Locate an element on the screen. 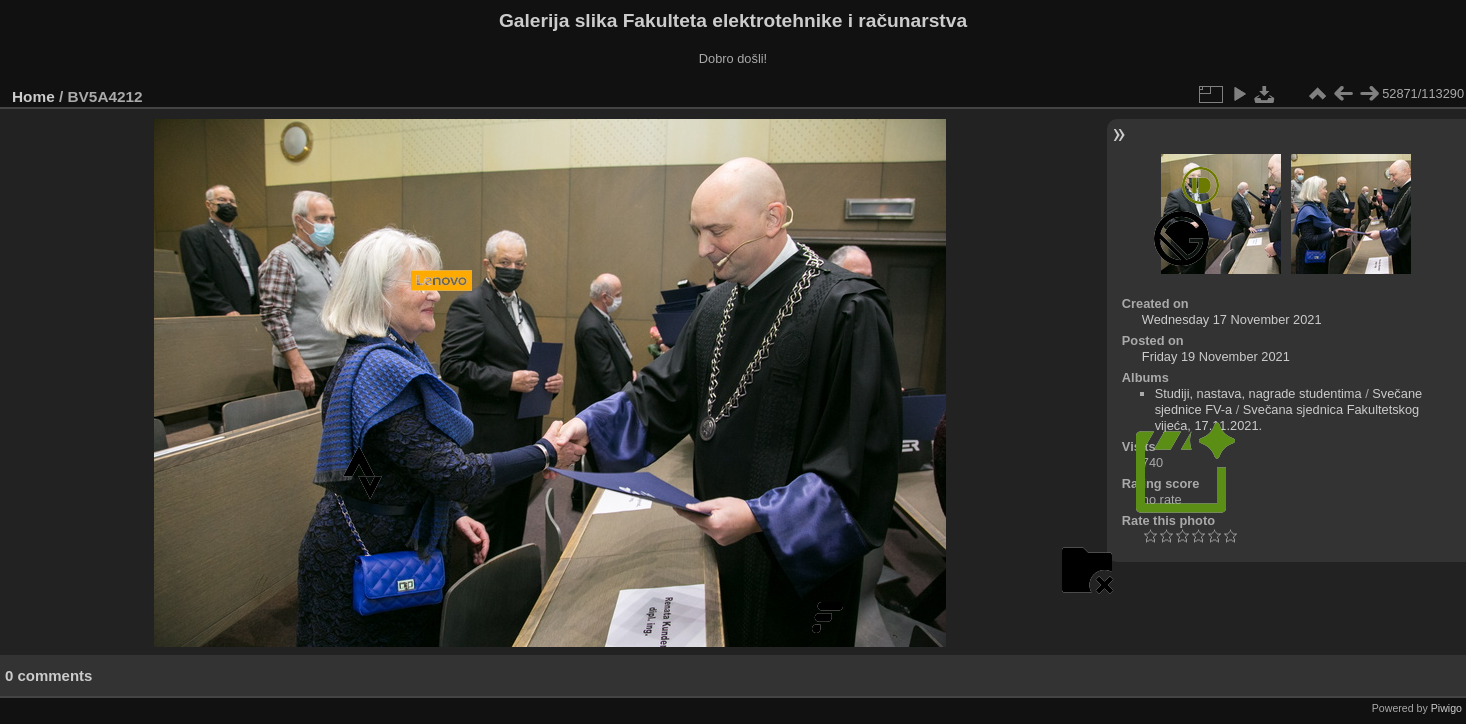  open pushbullet app is located at coordinates (1200, 185).